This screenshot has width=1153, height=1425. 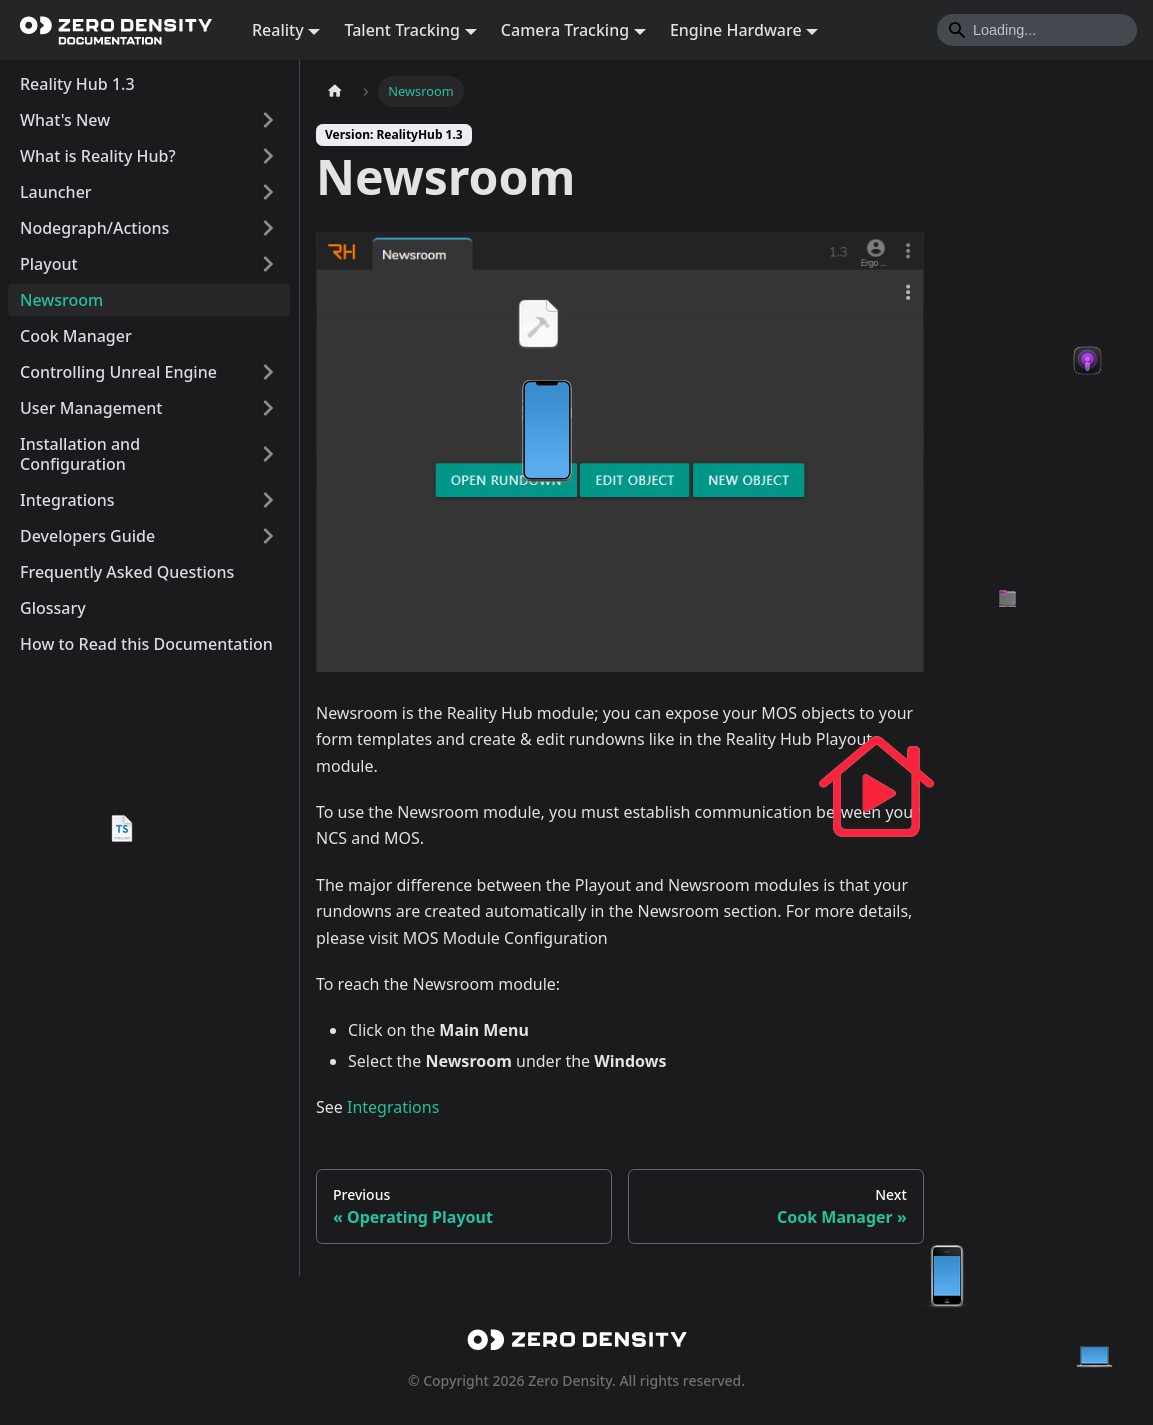 I want to click on connect or sync an iPhone device, so click(x=947, y=1276).